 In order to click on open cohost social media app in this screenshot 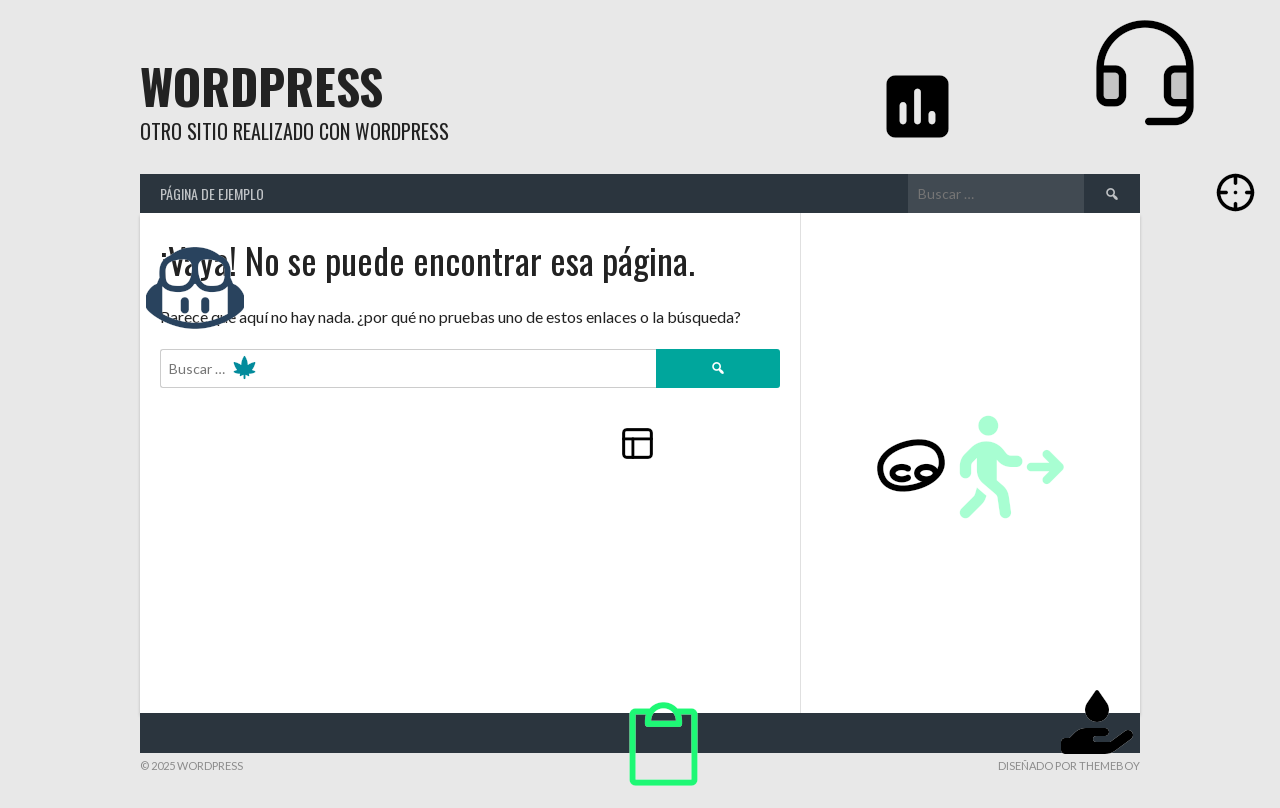, I will do `click(911, 467)`.